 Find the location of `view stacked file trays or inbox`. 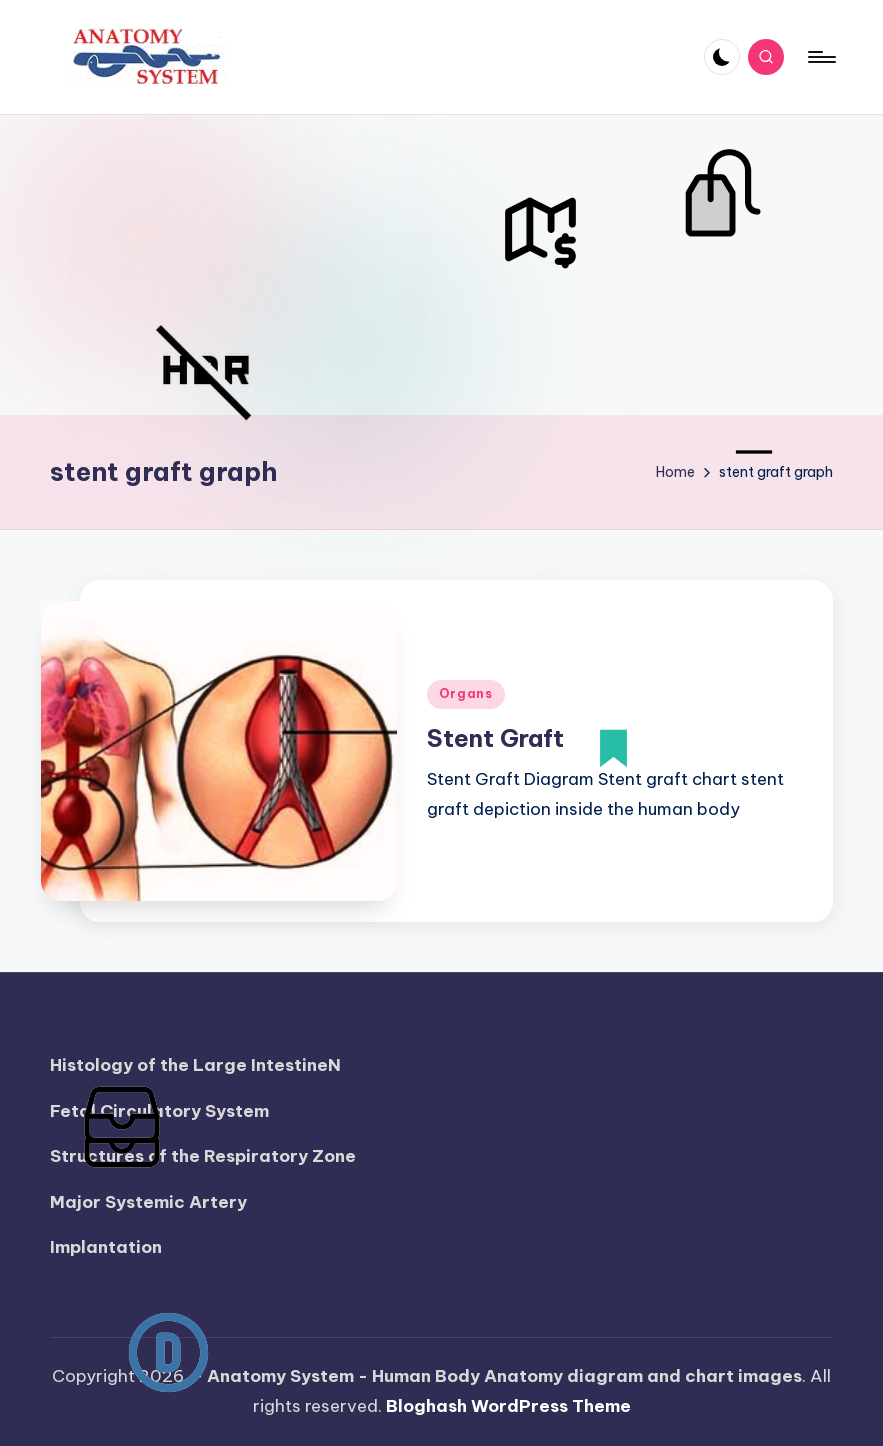

view stacked file trays or inbox is located at coordinates (122, 1127).